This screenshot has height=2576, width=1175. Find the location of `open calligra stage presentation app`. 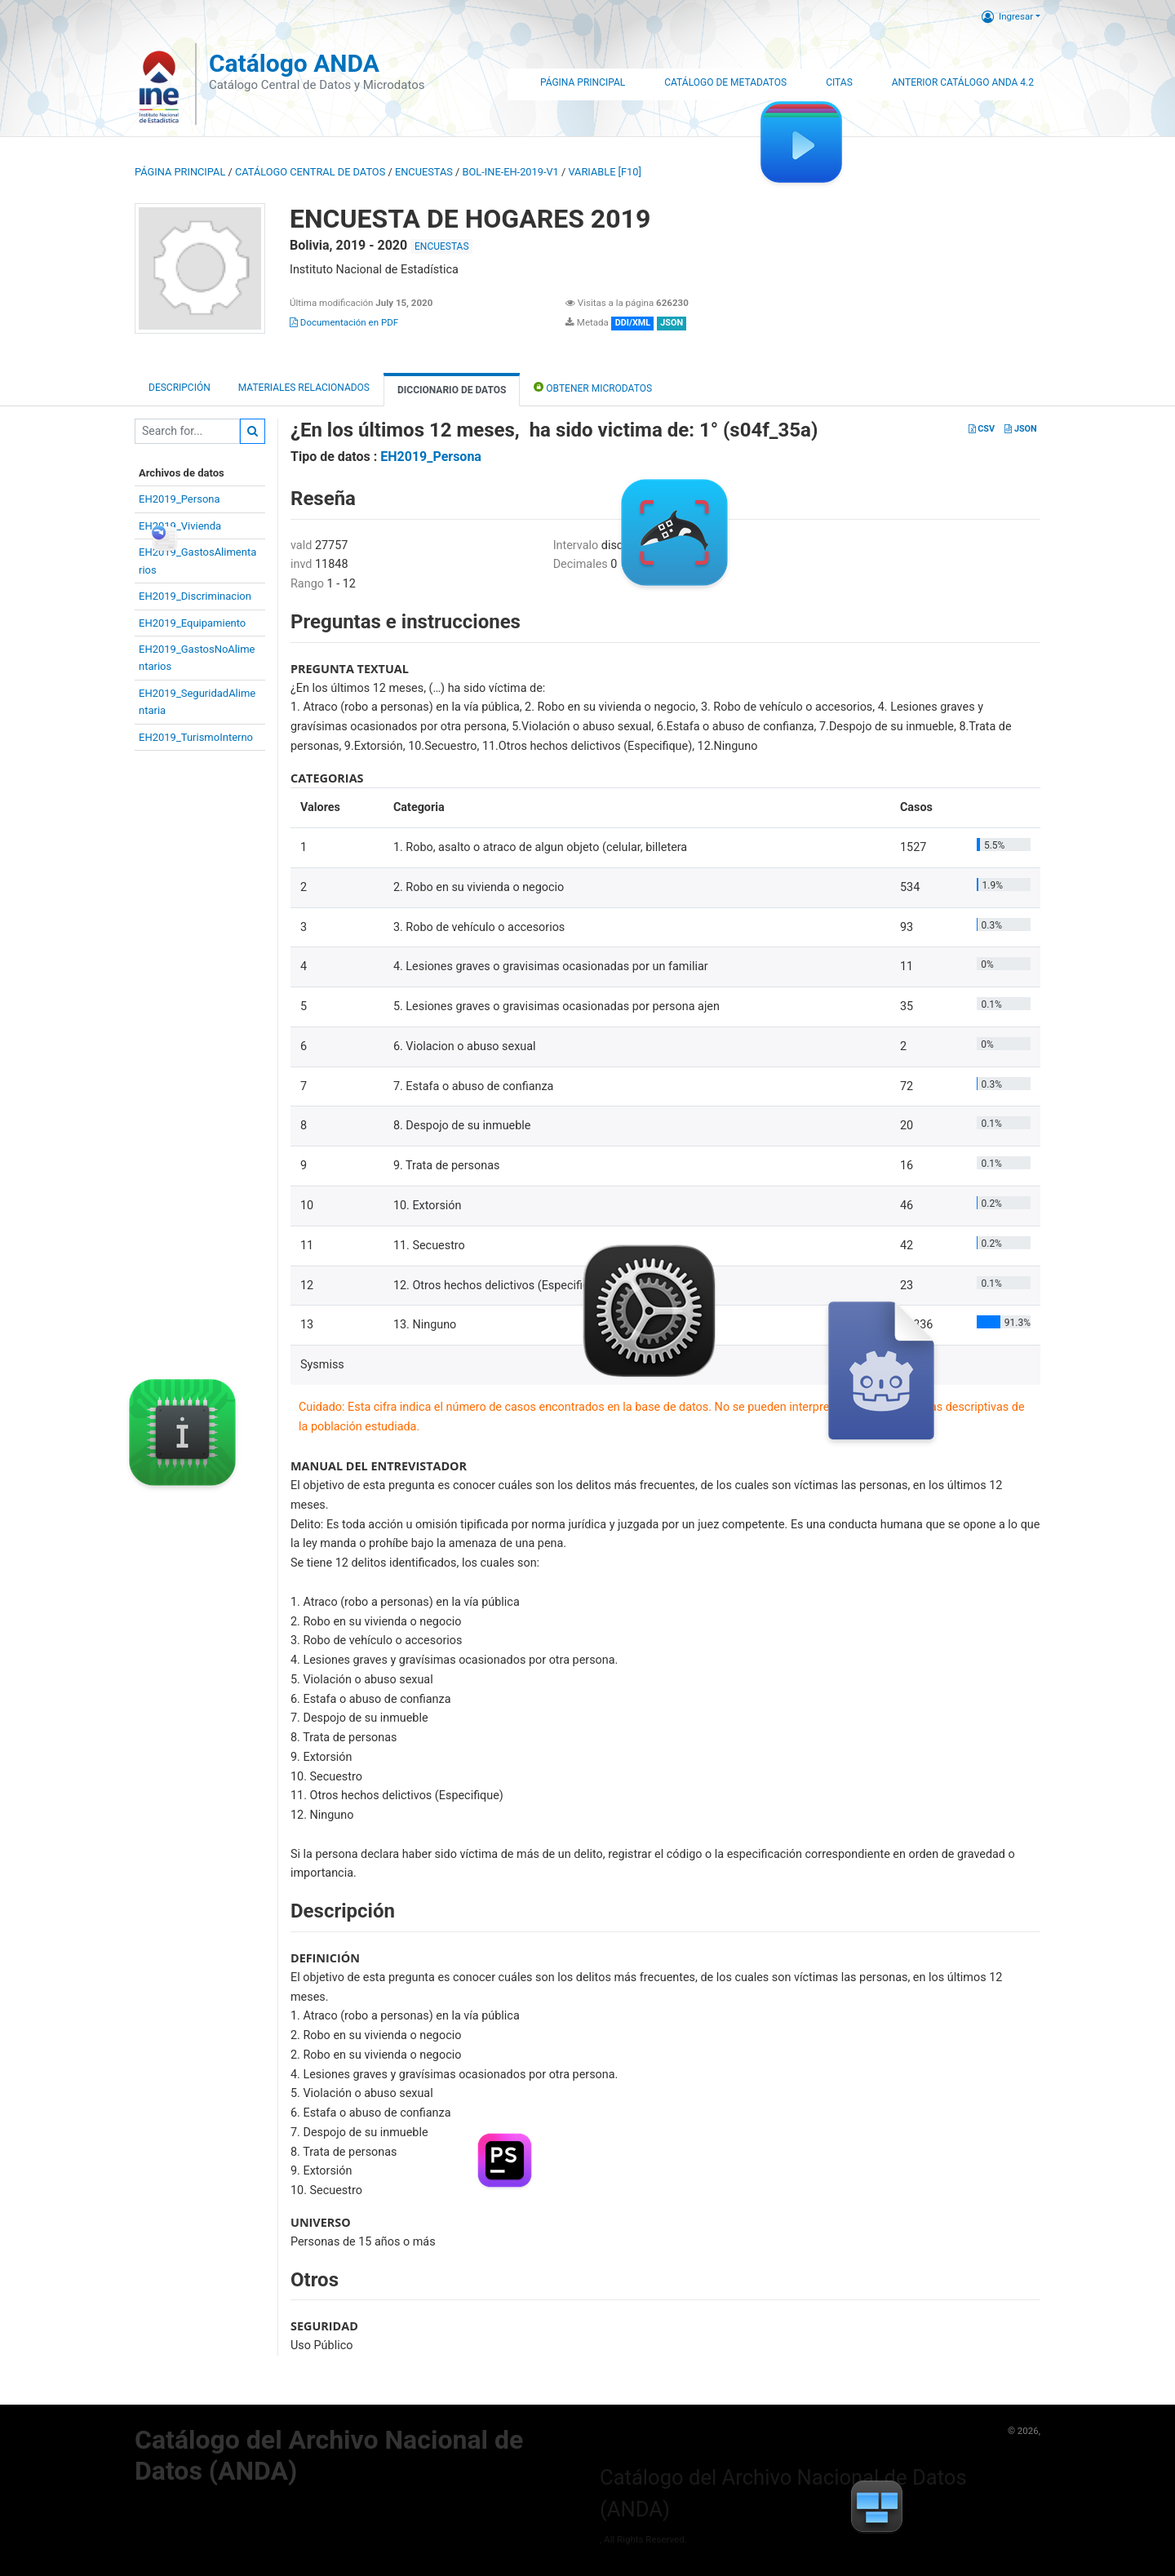

open calligra stage presentation app is located at coordinates (801, 142).